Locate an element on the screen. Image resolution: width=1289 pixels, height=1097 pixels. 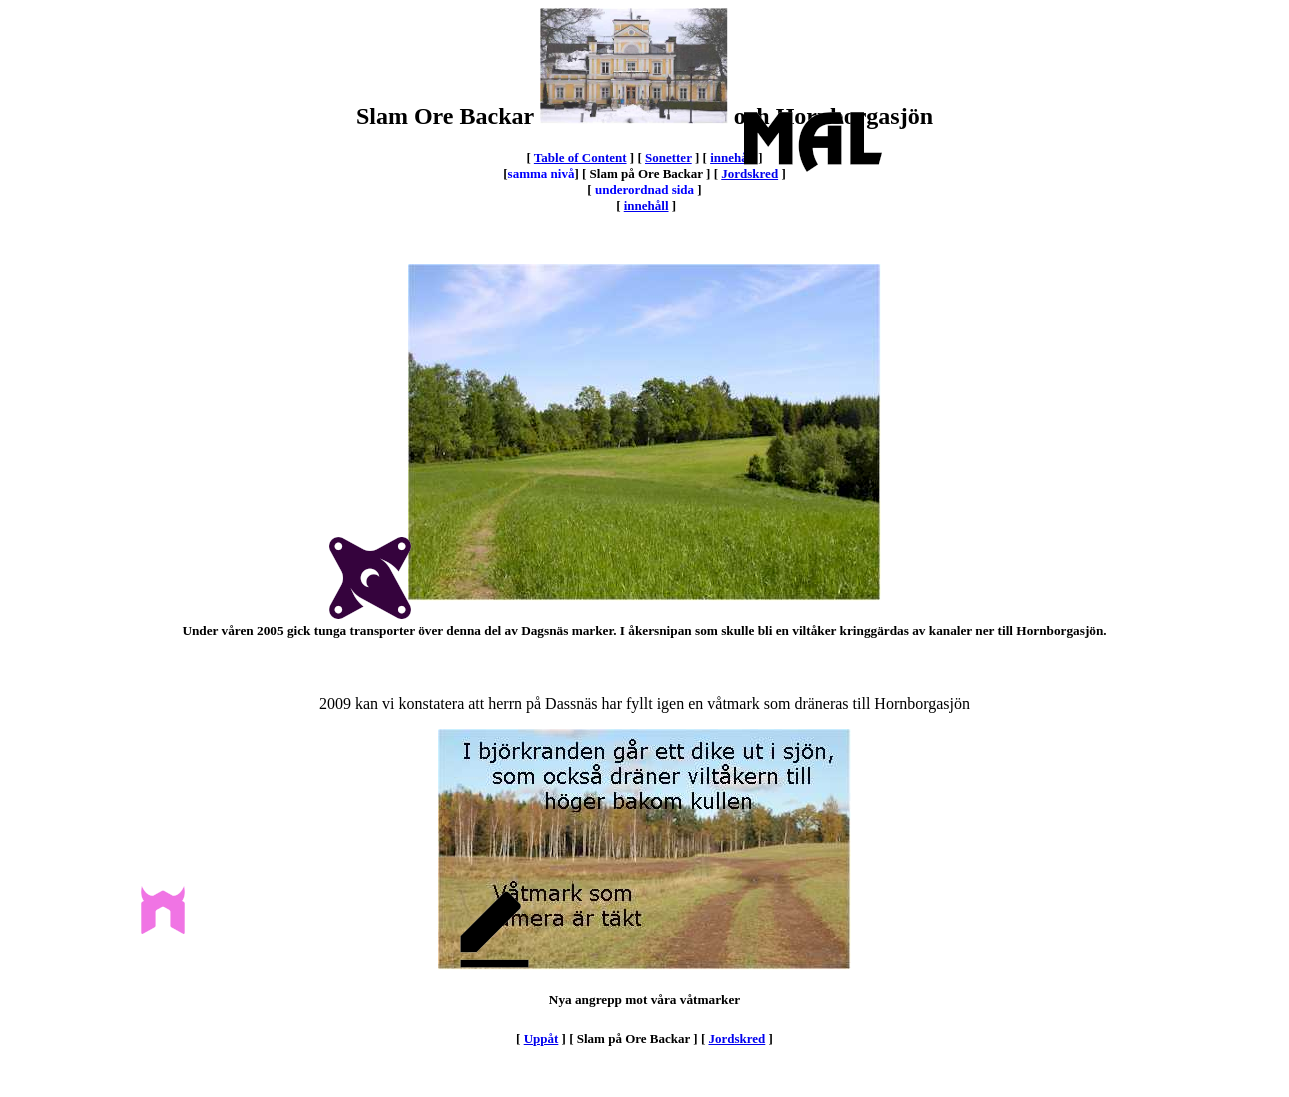
dbt (data build tool) logo is located at coordinates (370, 578).